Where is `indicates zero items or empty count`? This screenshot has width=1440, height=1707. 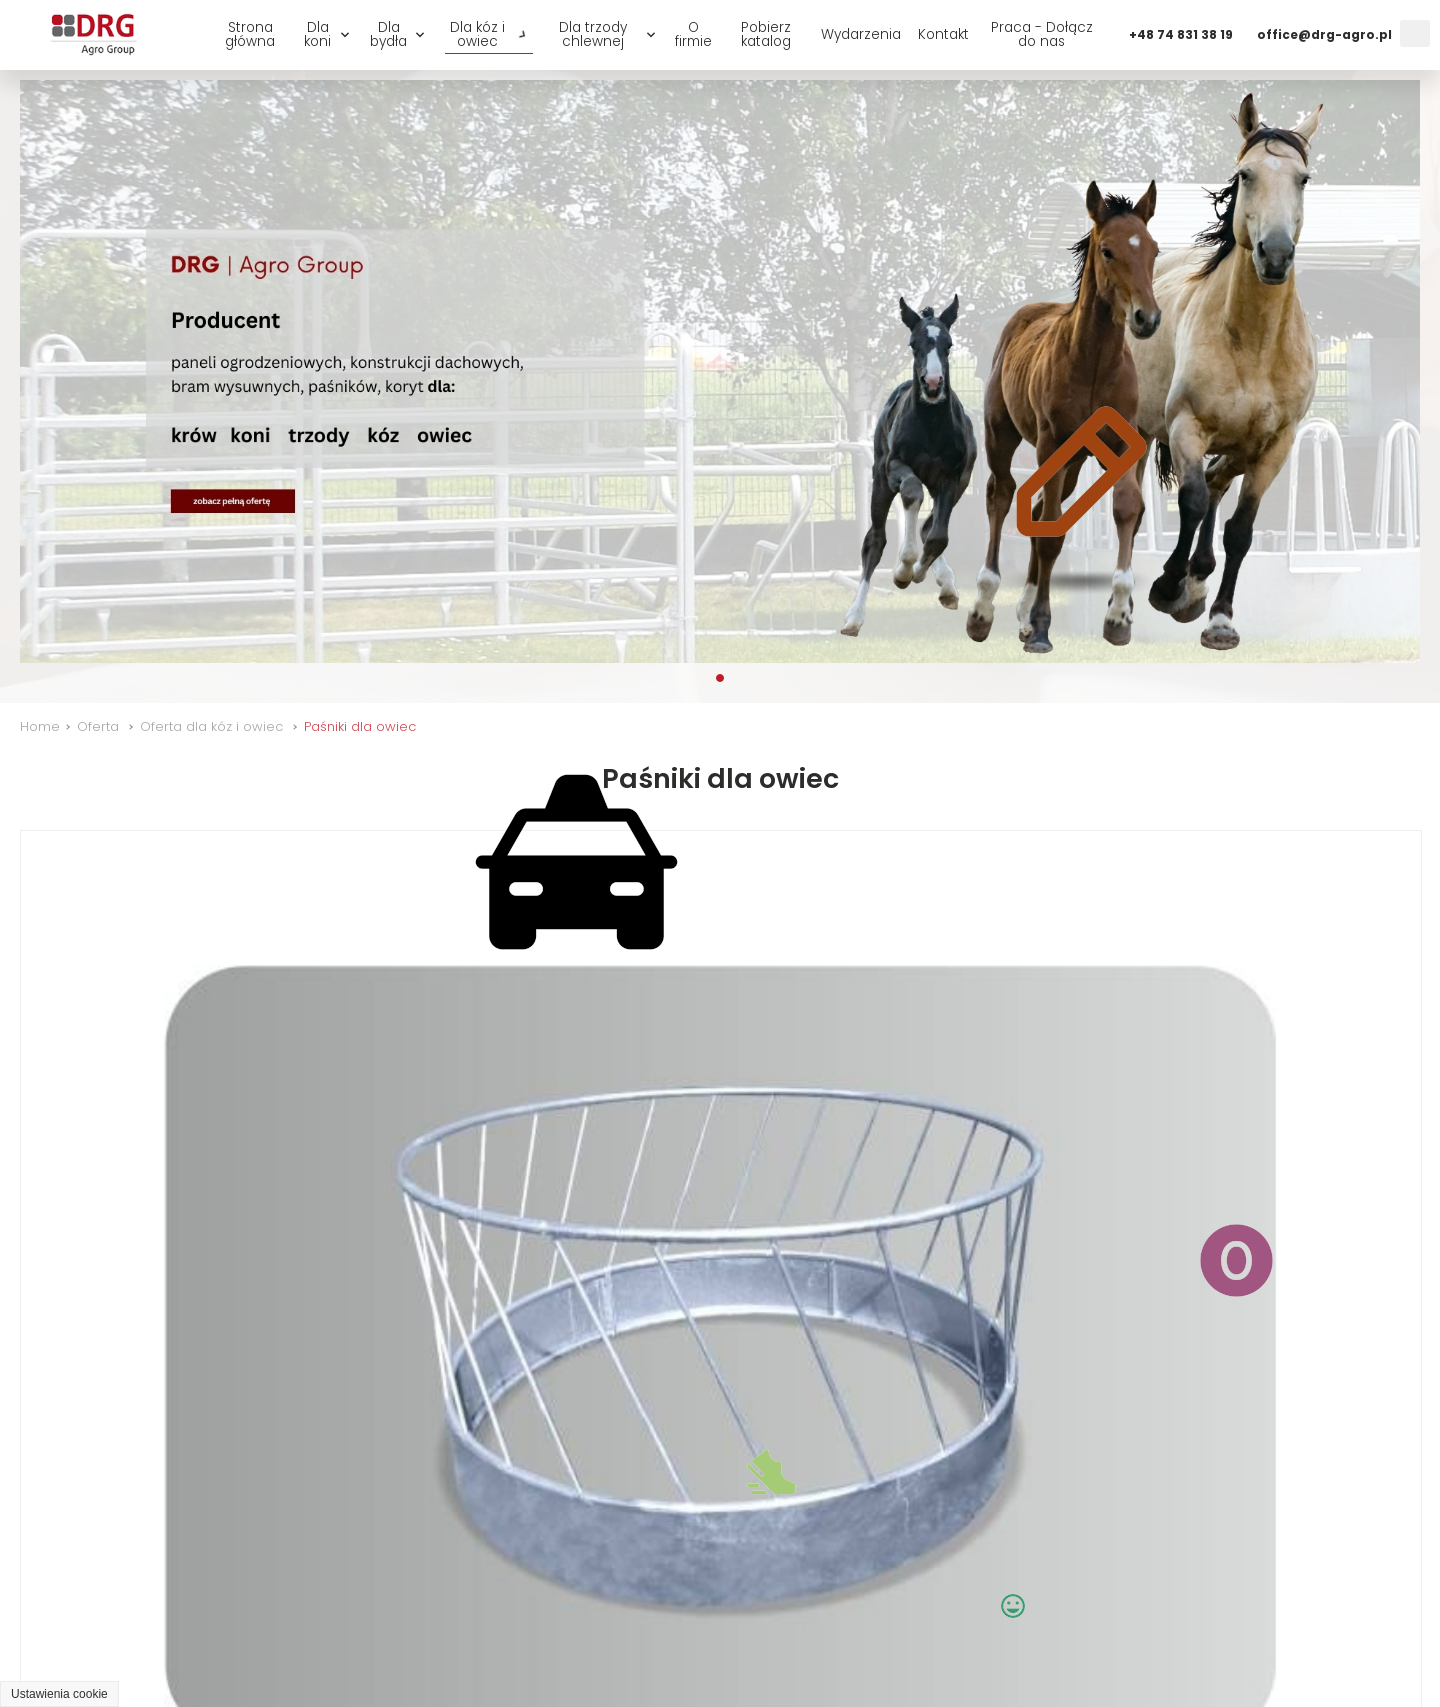
indicates zero items or empty count is located at coordinates (1236, 1260).